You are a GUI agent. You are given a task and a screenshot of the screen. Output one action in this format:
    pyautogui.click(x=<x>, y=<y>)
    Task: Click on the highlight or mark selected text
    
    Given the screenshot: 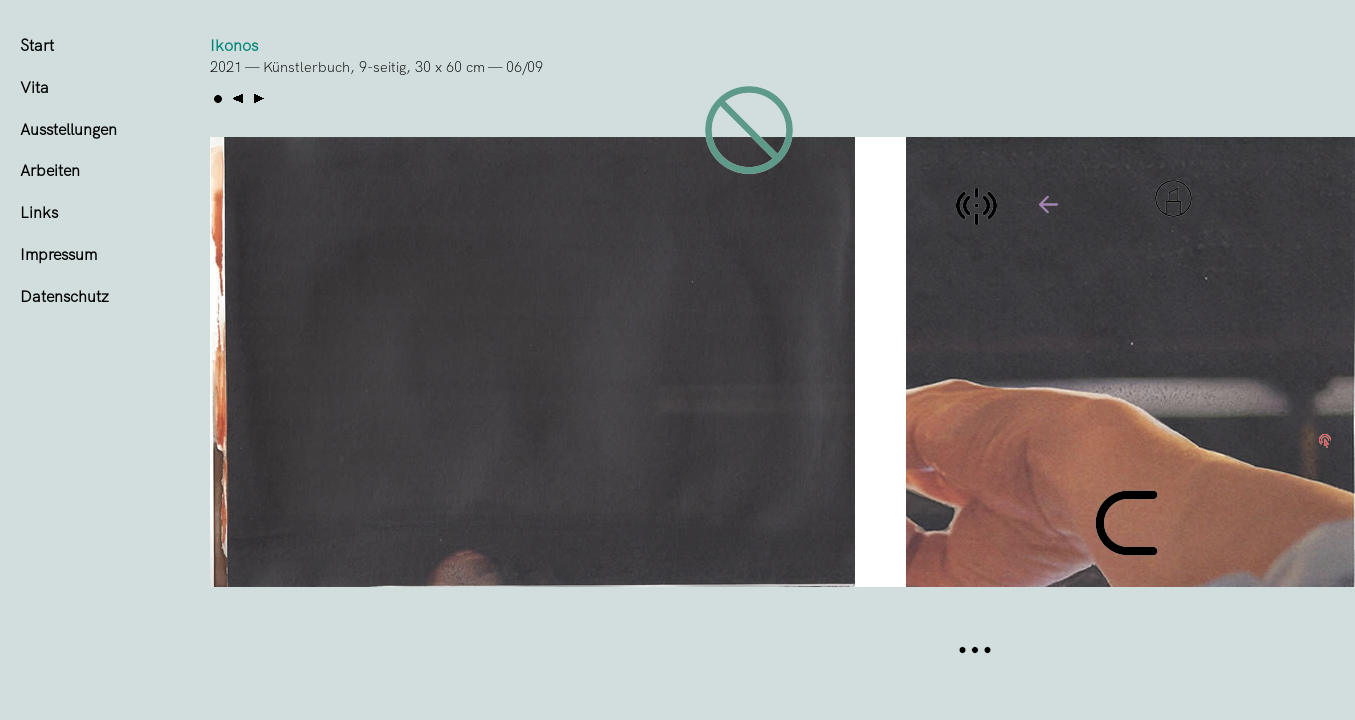 What is the action you would take?
    pyautogui.click(x=1173, y=198)
    